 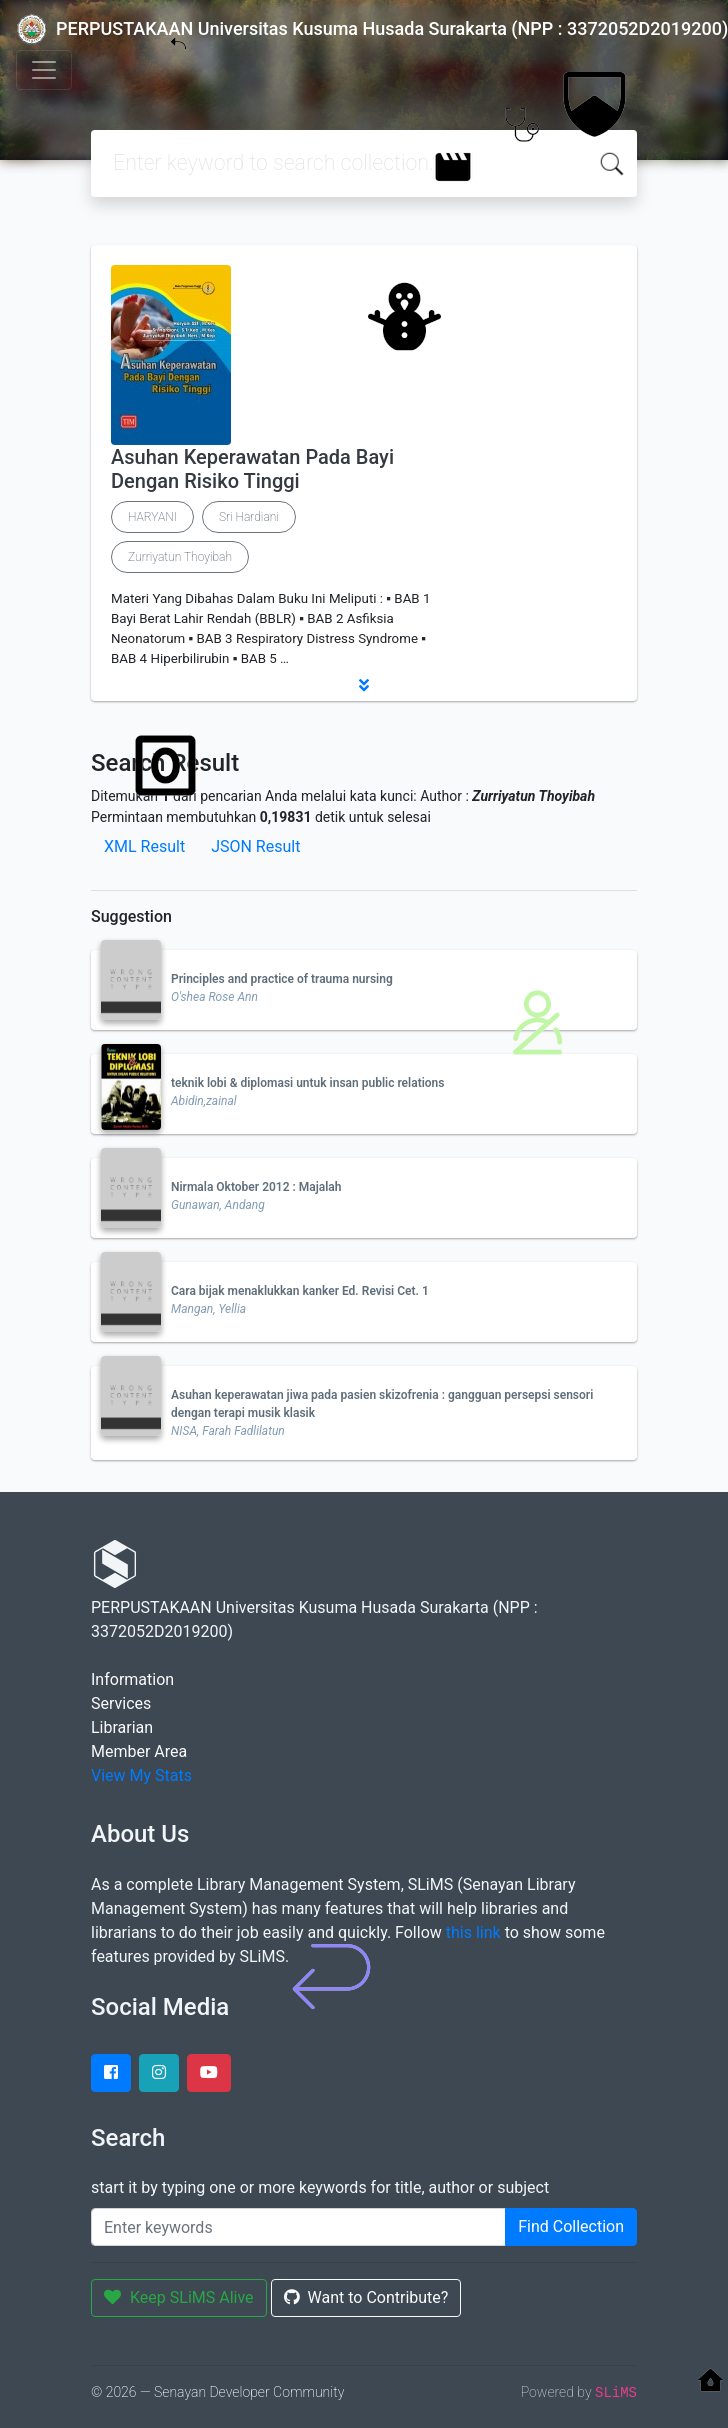 What do you see at coordinates (453, 167) in the screenshot?
I see `create a new video or movie project` at bounding box center [453, 167].